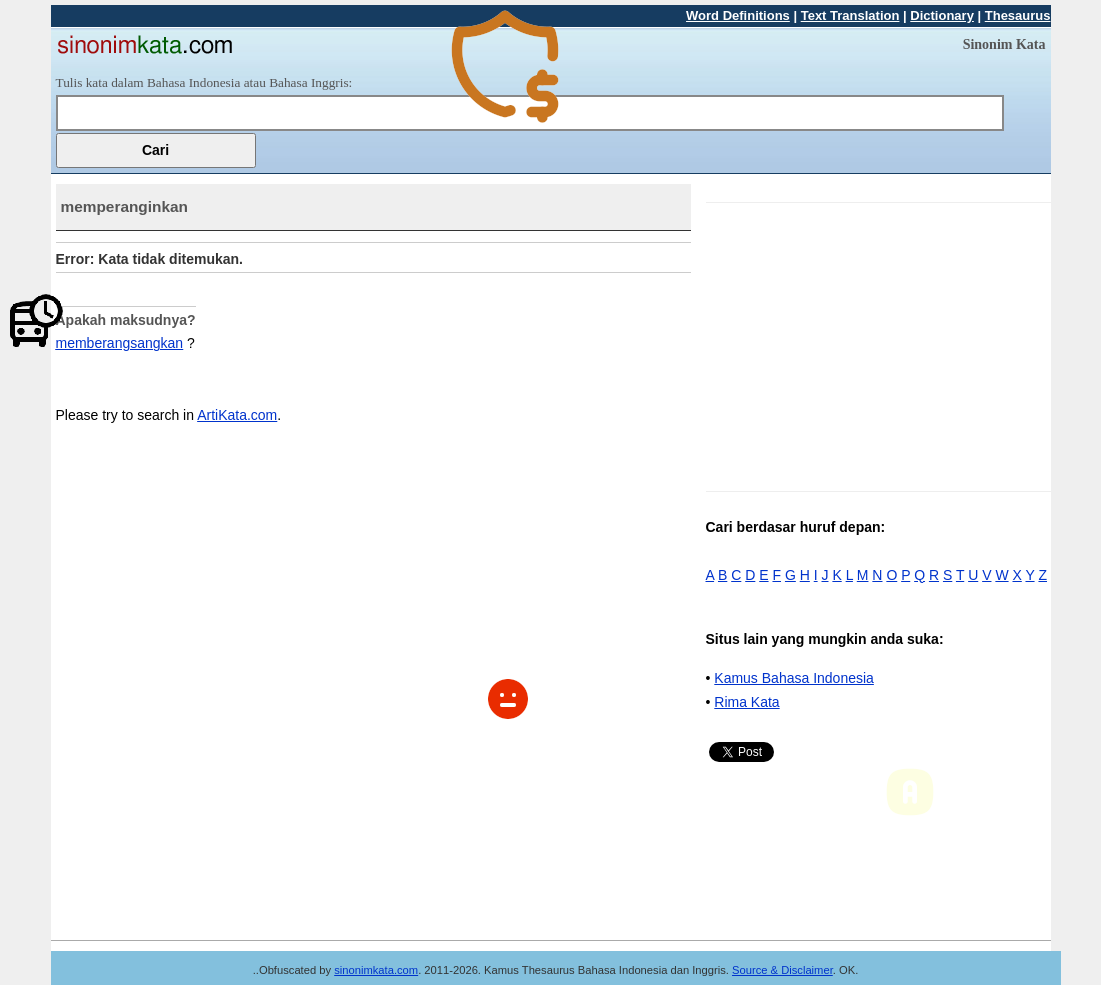 The height and width of the screenshot is (985, 1101). Describe the element at coordinates (910, 792) in the screenshot. I see `select font style or text formatting option` at that location.